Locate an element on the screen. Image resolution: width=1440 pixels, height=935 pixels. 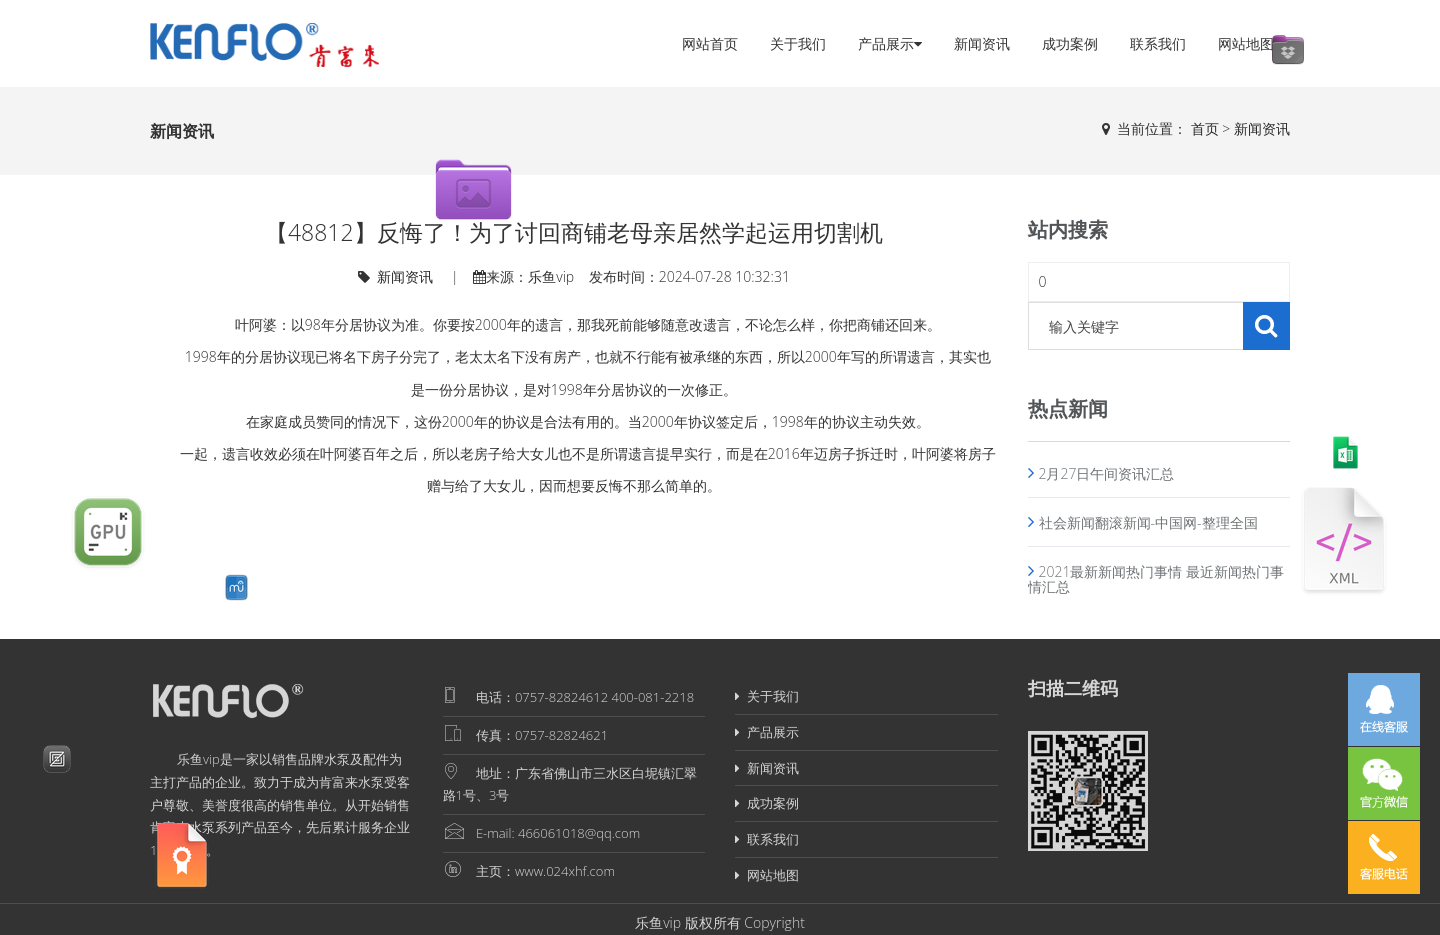
a certificate or credential file is located at coordinates (182, 855).